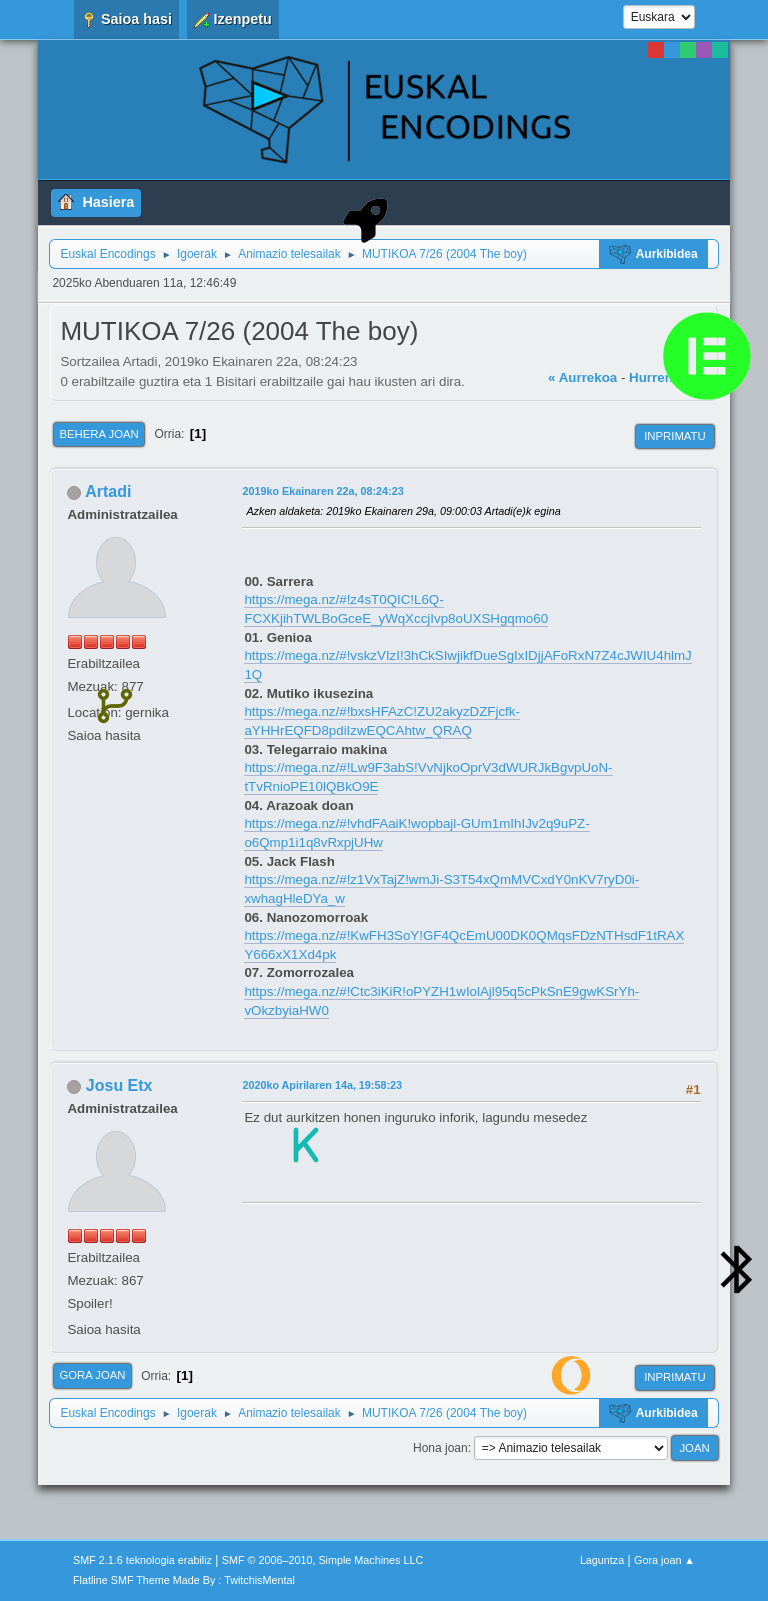 The height and width of the screenshot is (1601, 768). What do you see at coordinates (306, 1145) in the screenshot?
I see `represents the letter K as a keyboard shortcut indicator` at bounding box center [306, 1145].